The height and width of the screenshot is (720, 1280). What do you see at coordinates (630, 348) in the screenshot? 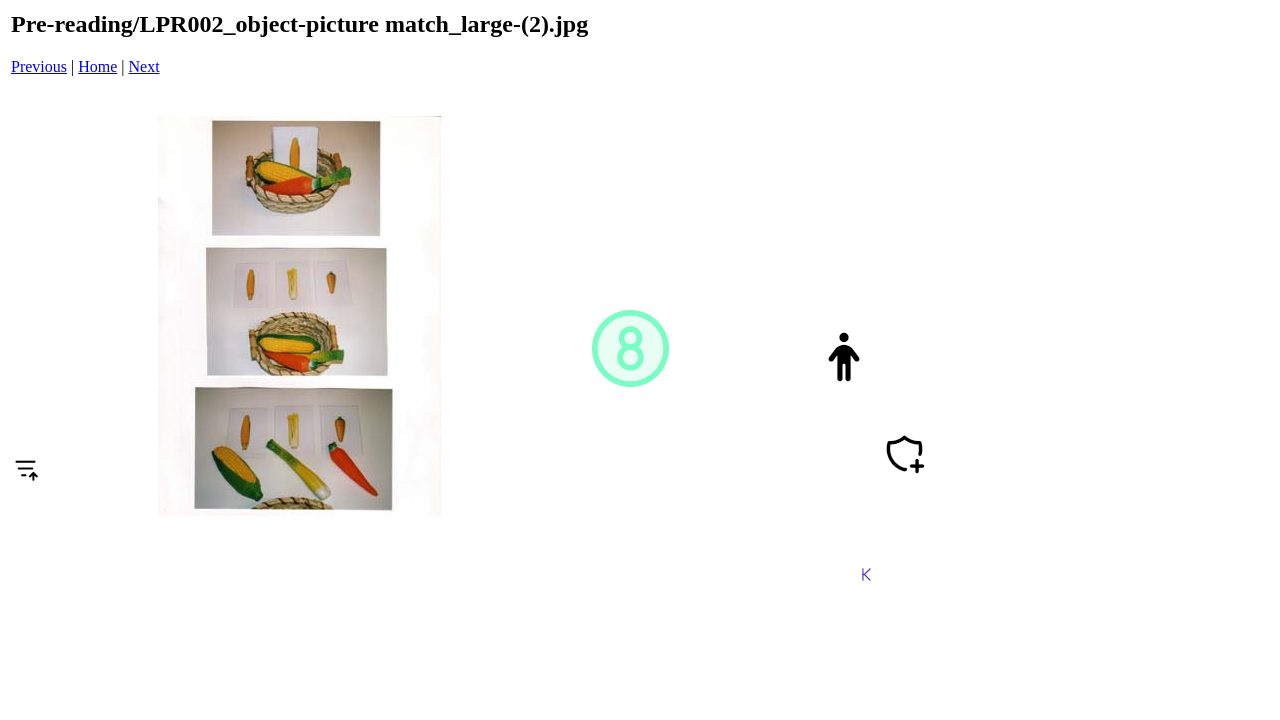
I see `indicates item number eight in a list or sequence` at bounding box center [630, 348].